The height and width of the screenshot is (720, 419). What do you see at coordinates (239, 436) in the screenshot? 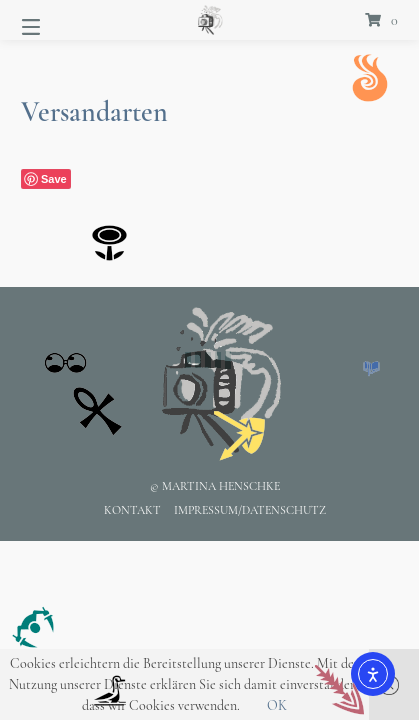
I see `indicates damage reflection or counterattack ability` at bounding box center [239, 436].